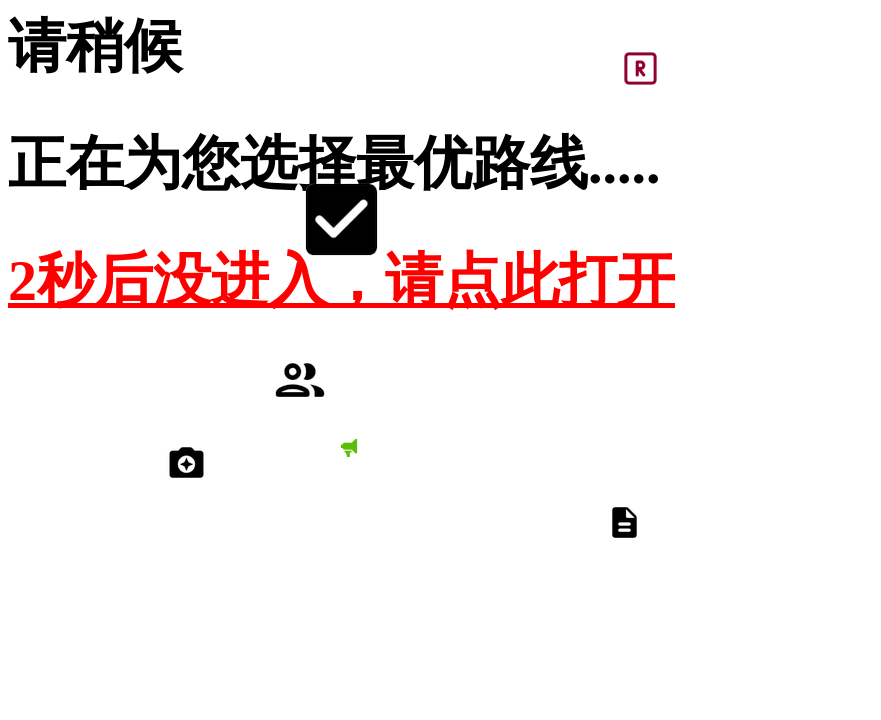 Image resolution: width=881 pixels, height=720 pixels. I want to click on indicates a rating or review section, so click(640, 68).